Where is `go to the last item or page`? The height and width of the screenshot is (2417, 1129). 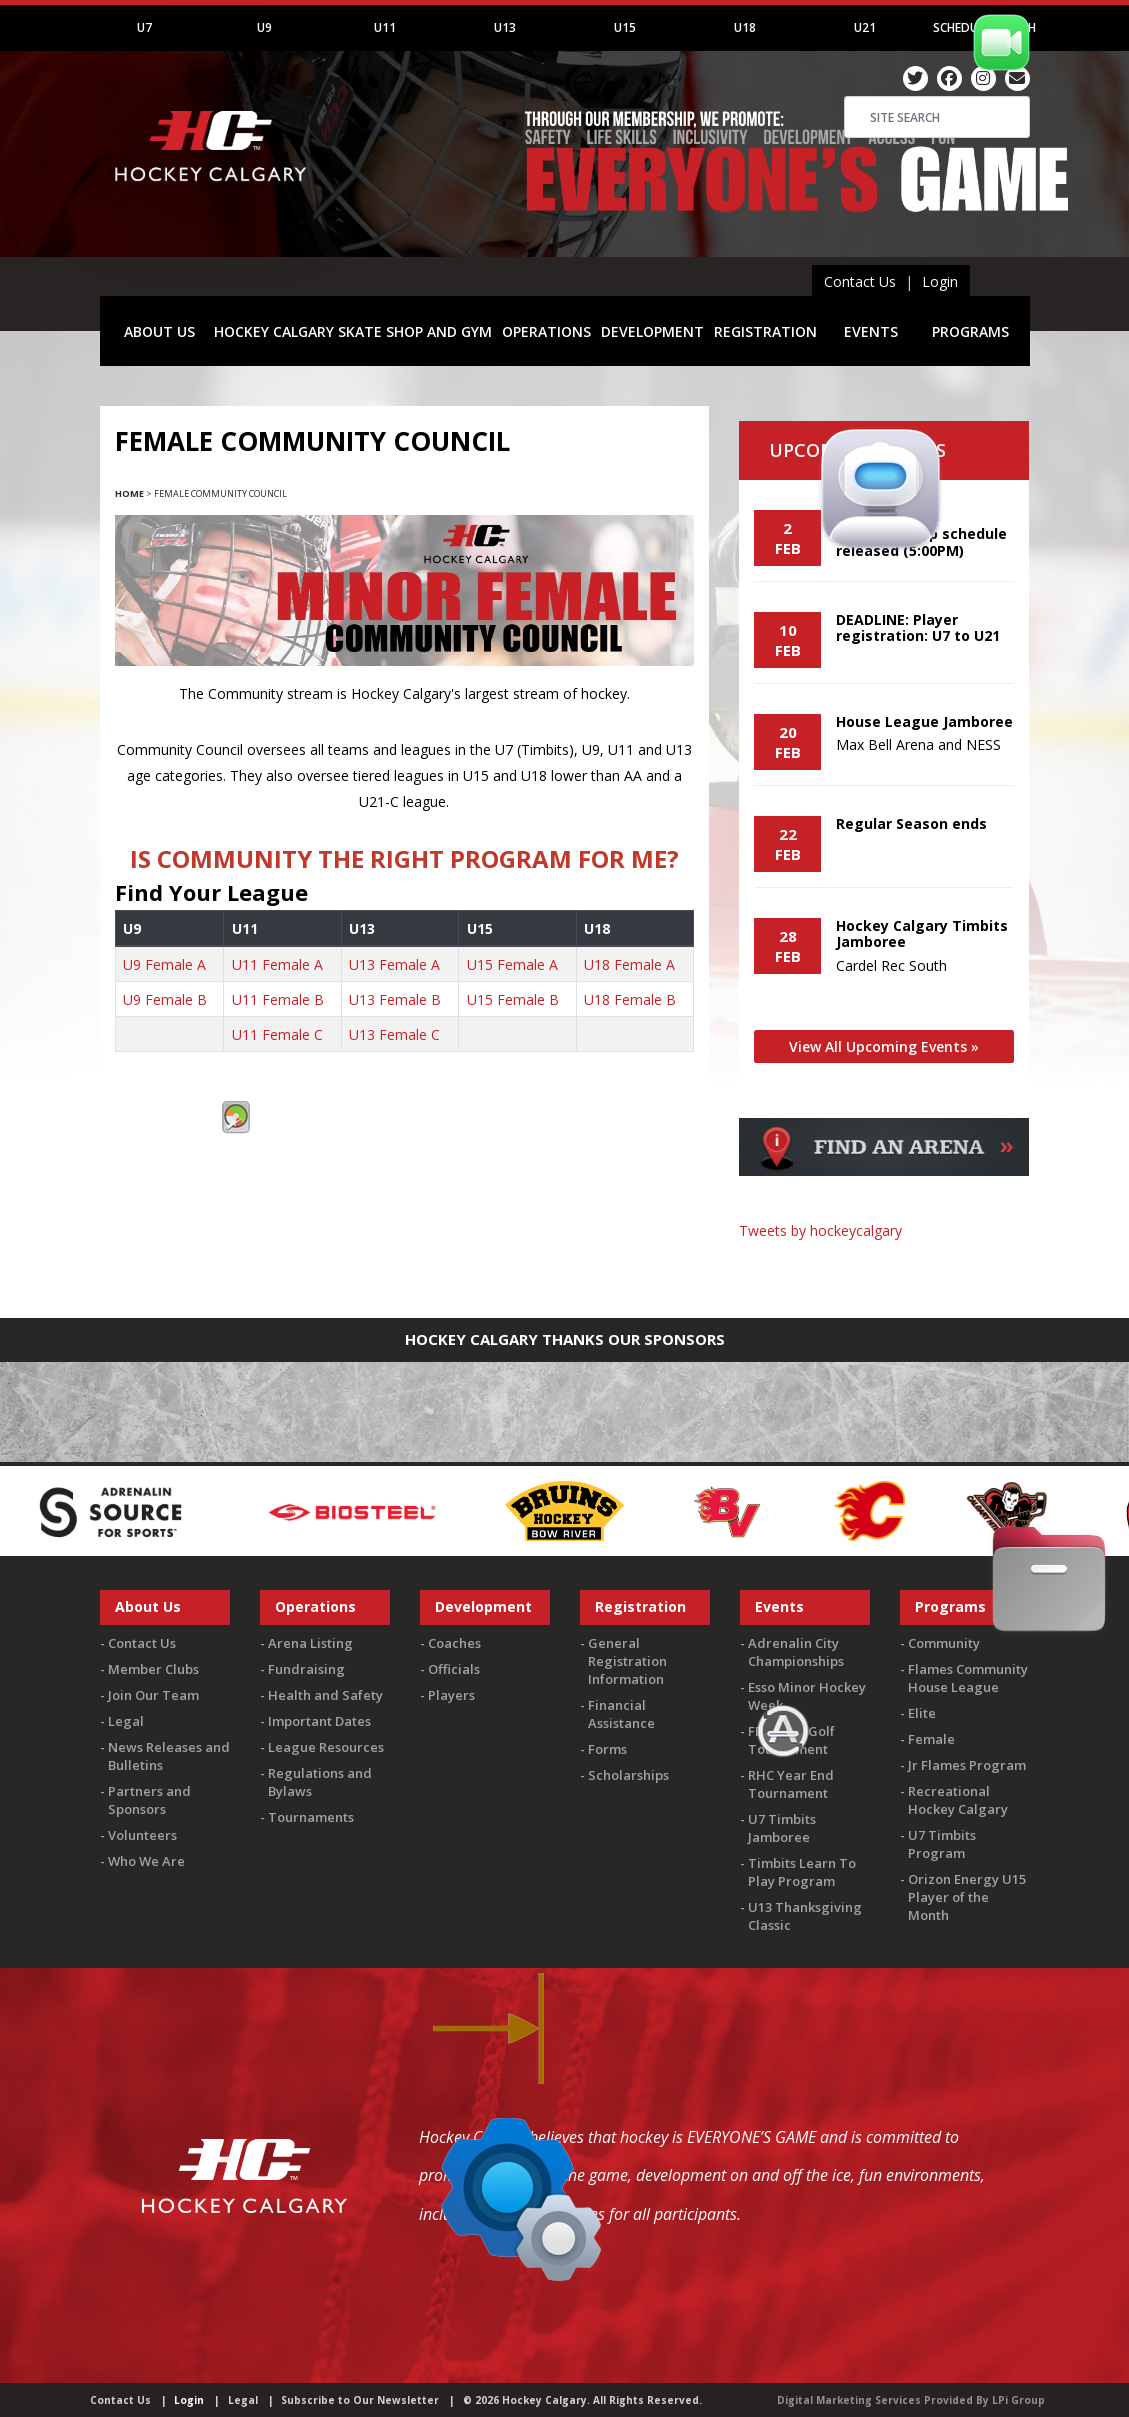 go to the last item or page is located at coordinates (488, 2028).